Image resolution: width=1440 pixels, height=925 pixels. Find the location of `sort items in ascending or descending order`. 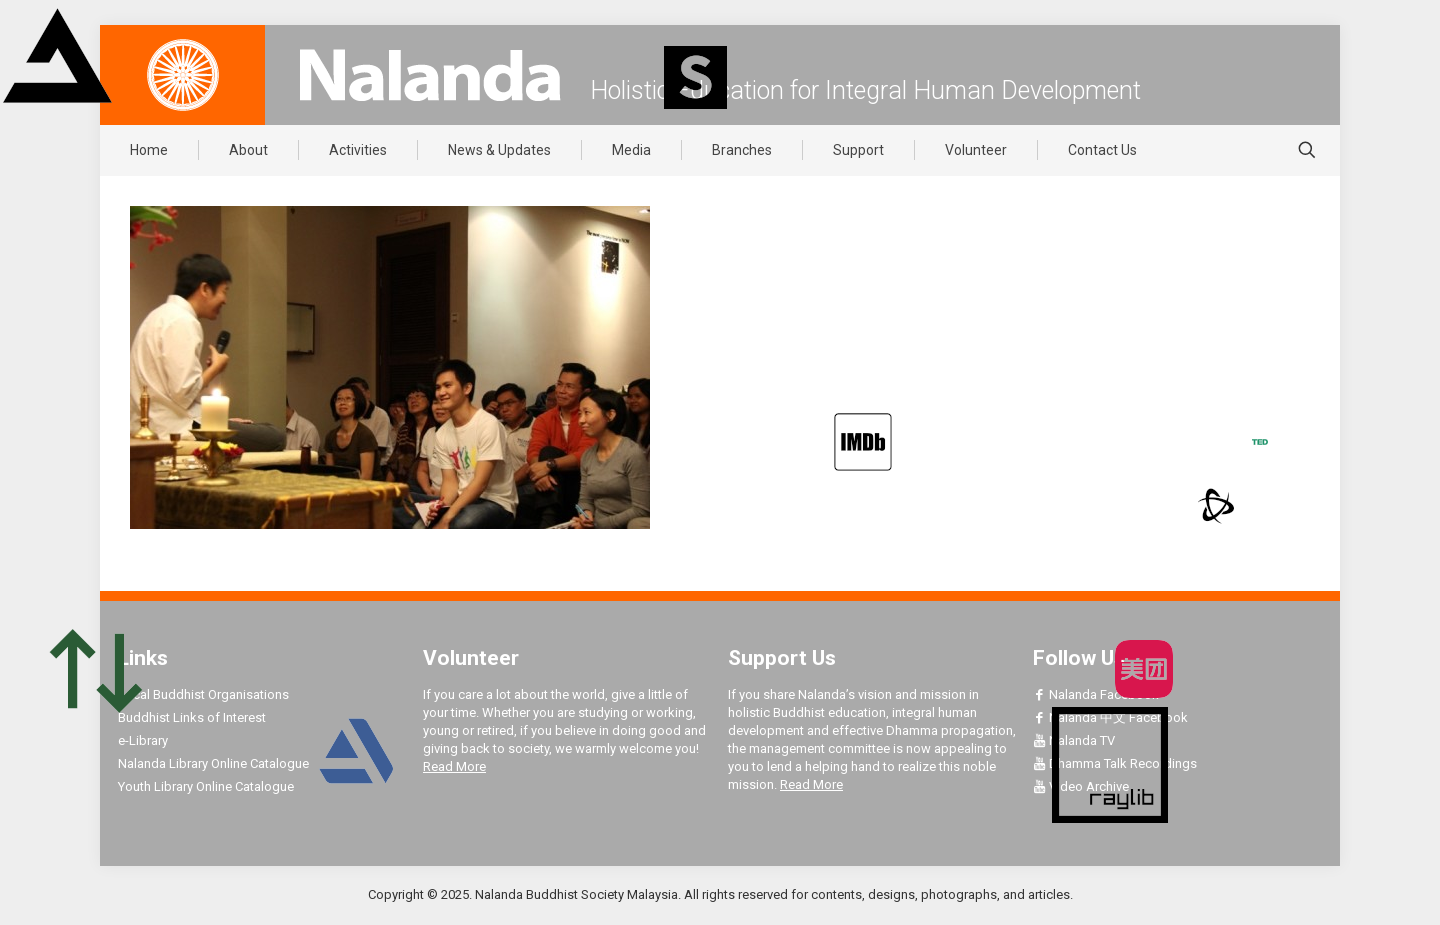

sort items in ascending or descending order is located at coordinates (96, 671).